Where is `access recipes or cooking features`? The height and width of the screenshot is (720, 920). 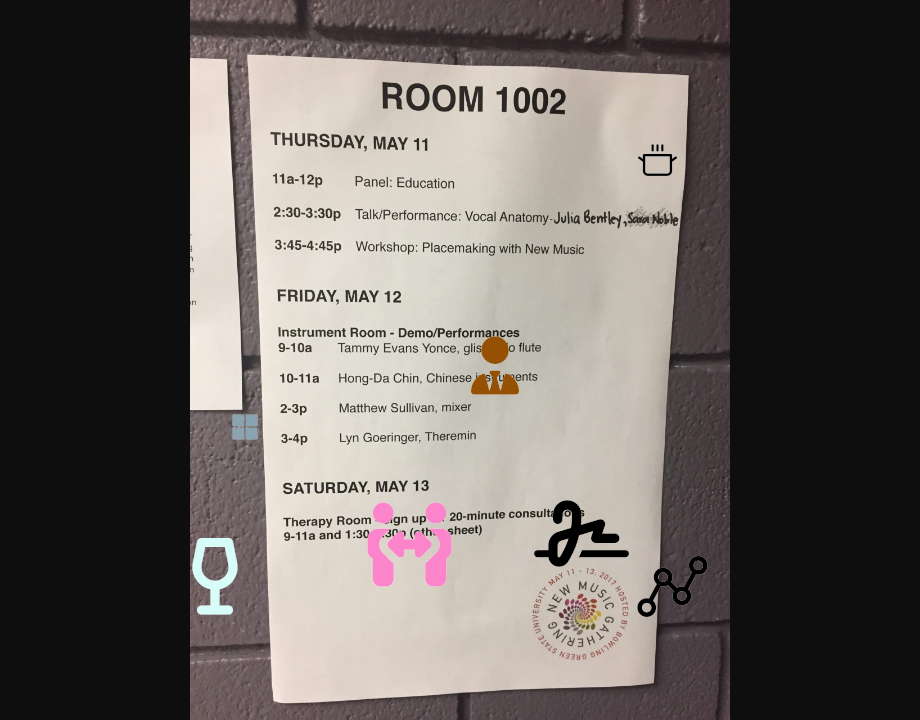 access recipes or cooking features is located at coordinates (657, 162).